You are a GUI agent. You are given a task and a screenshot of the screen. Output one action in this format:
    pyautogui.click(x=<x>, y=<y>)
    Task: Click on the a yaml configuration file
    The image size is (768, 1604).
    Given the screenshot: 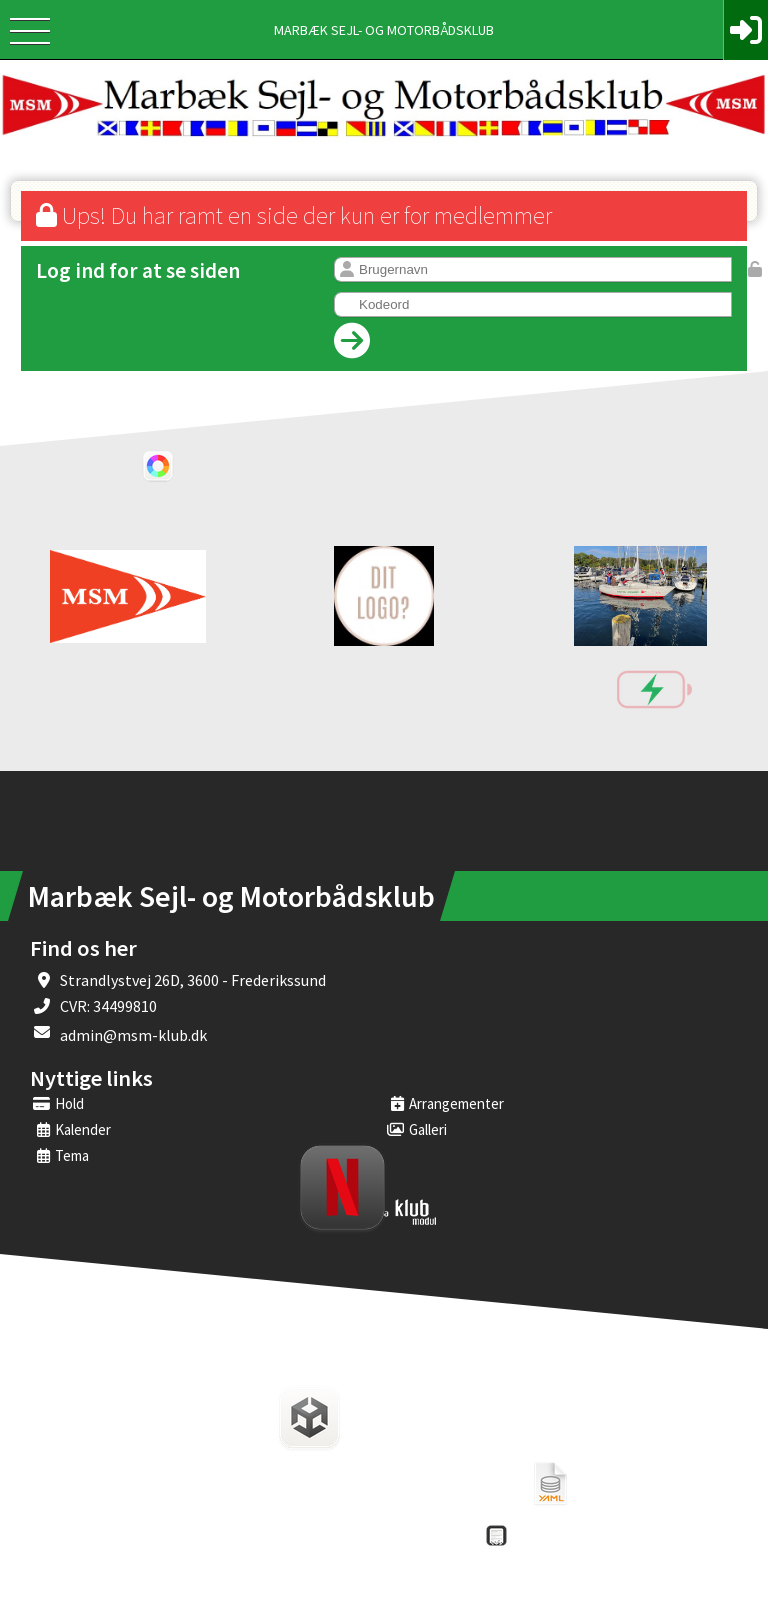 What is the action you would take?
    pyautogui.click(x=550, y=1484)
    